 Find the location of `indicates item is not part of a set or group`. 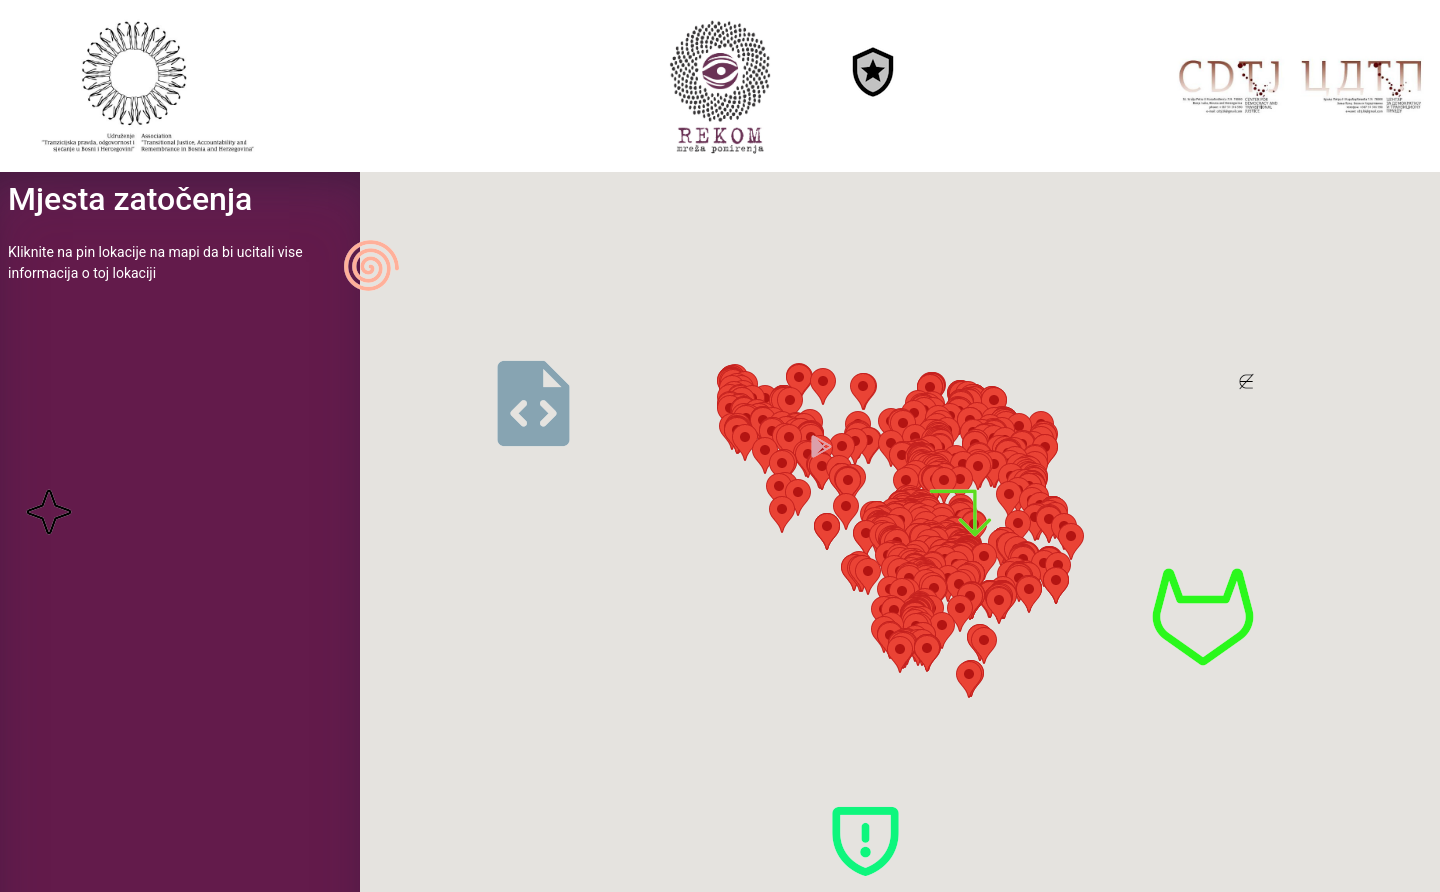

indicates item is not part of a set or group is located at coordinates (1246, 381).